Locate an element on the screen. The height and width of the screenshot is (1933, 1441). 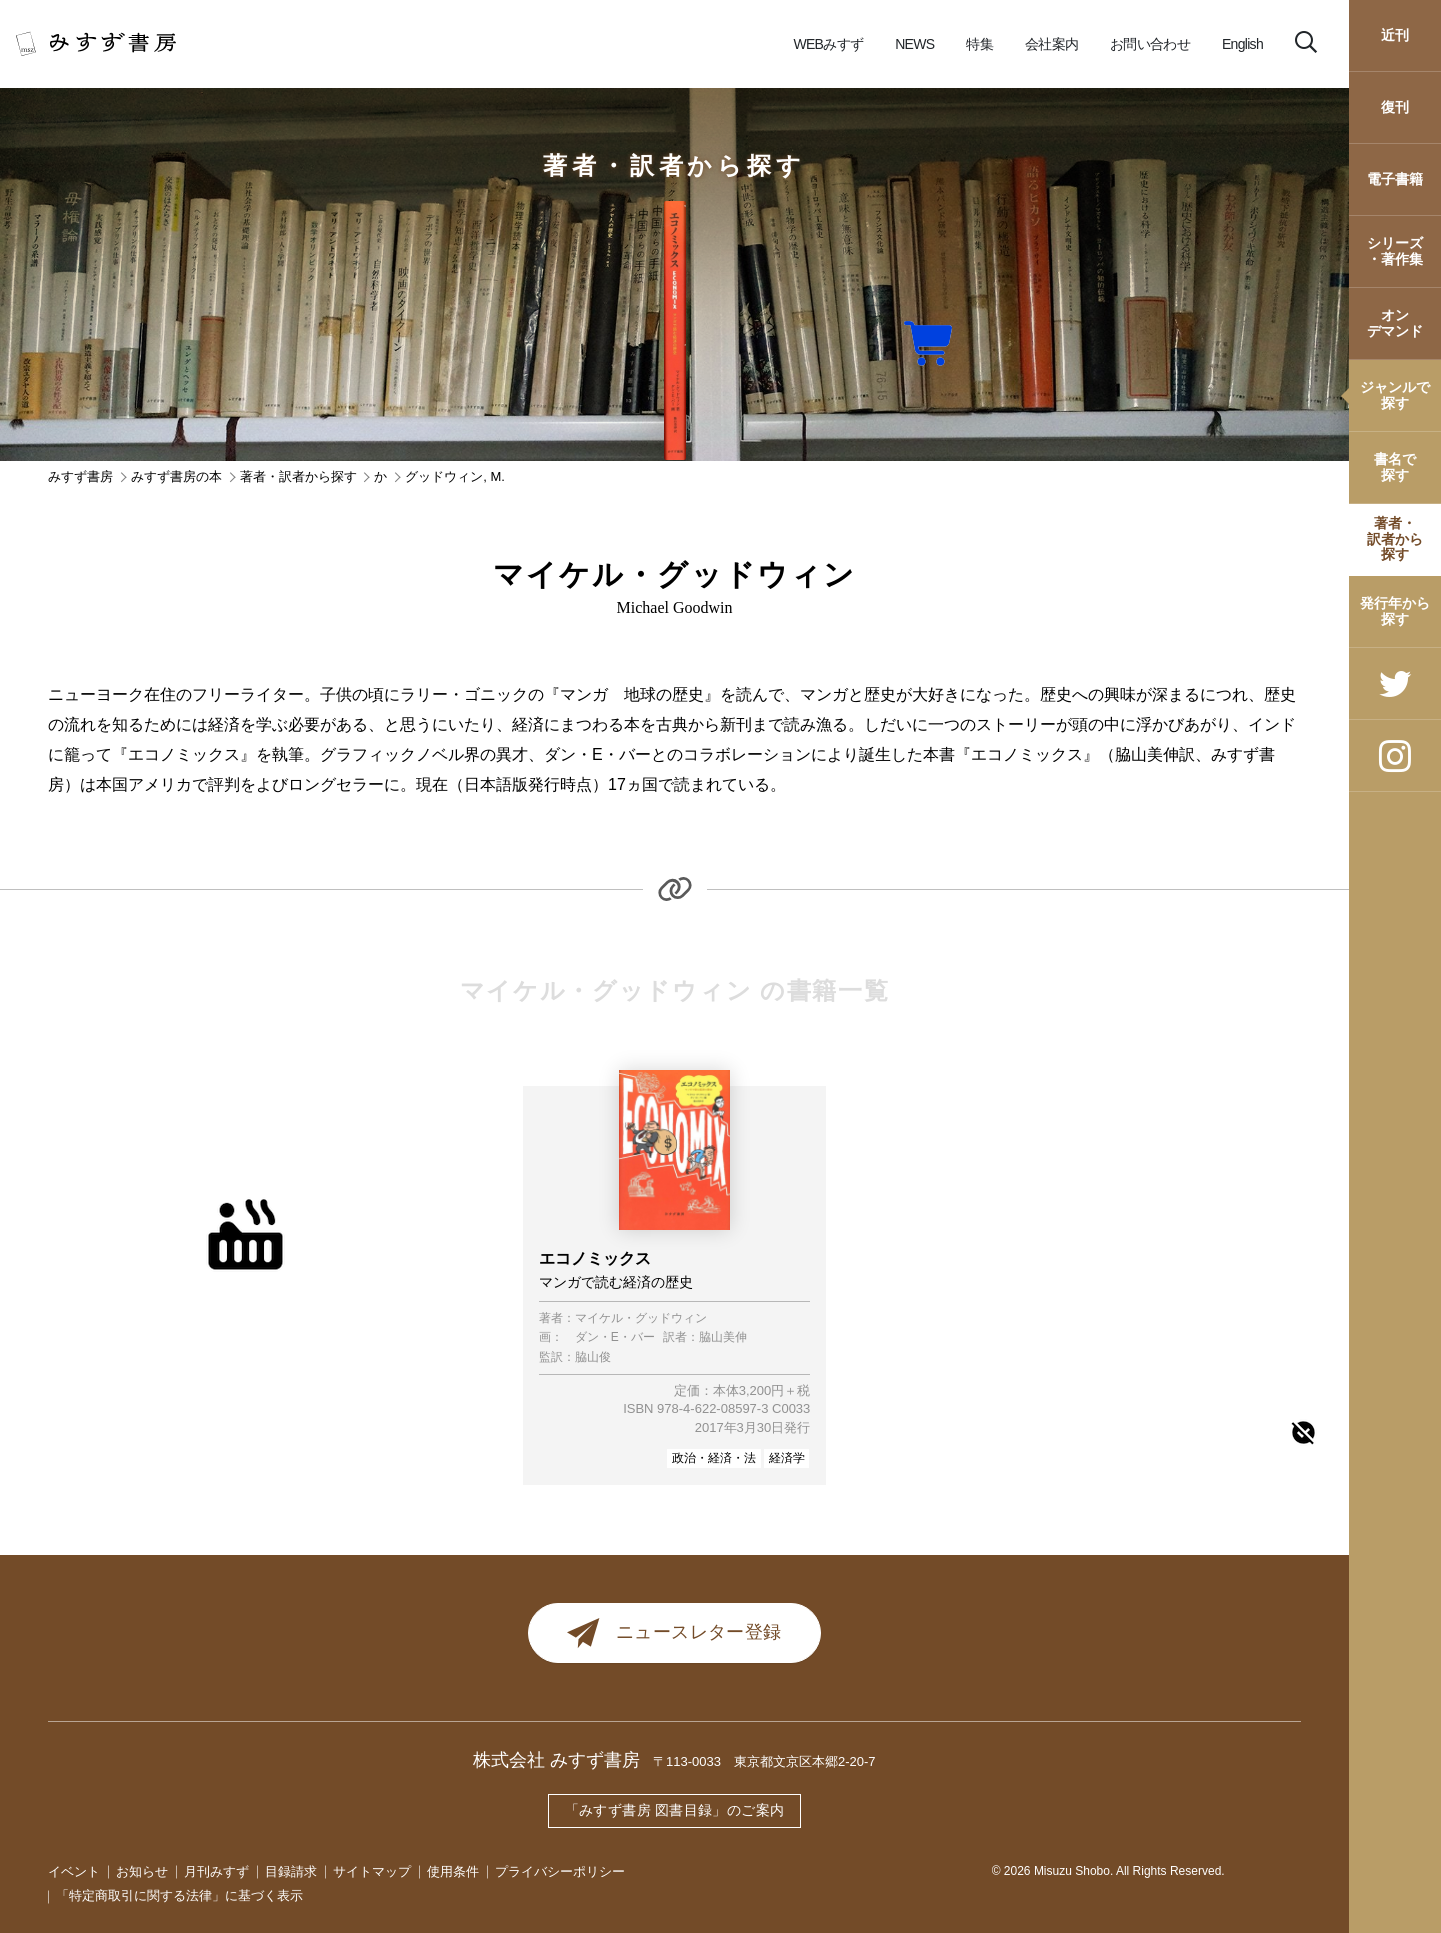
indicates unpublished or draft content is located at coordinates (1303, 1432).